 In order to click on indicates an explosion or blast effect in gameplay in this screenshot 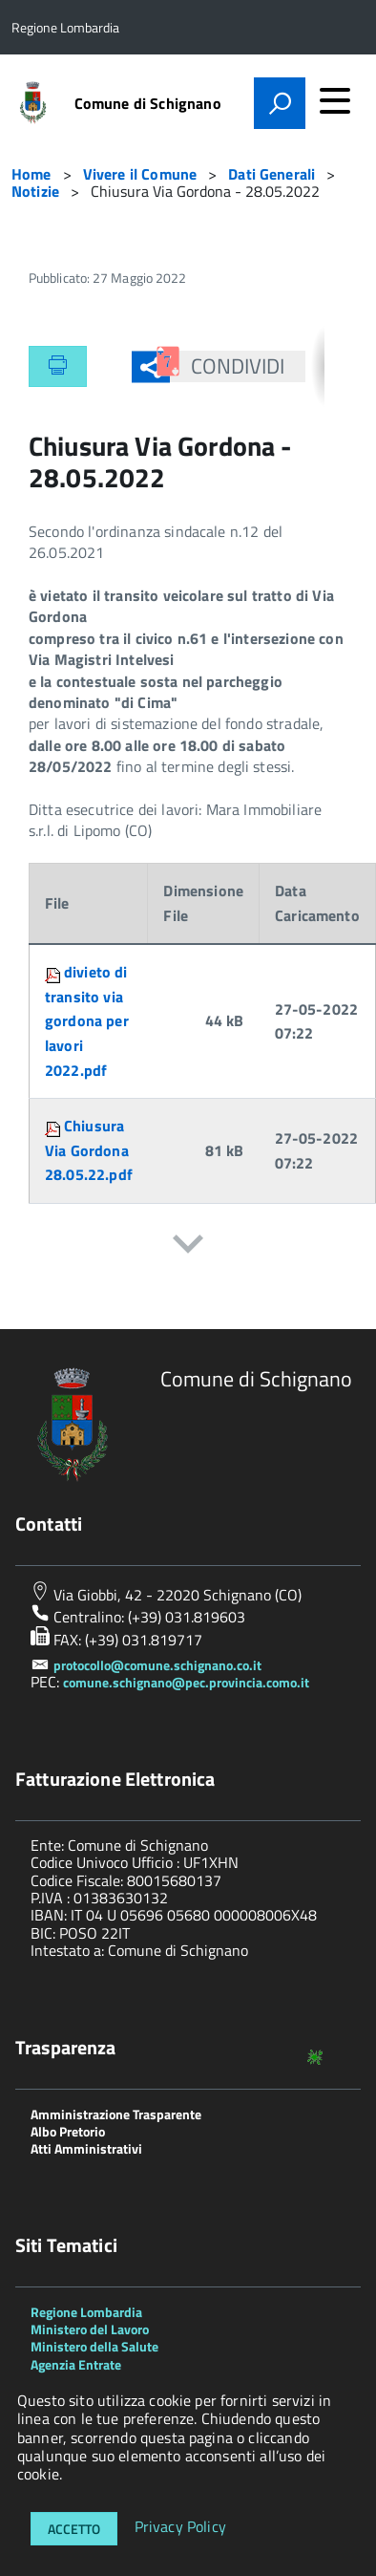, I will do `click(315, 2057)`.